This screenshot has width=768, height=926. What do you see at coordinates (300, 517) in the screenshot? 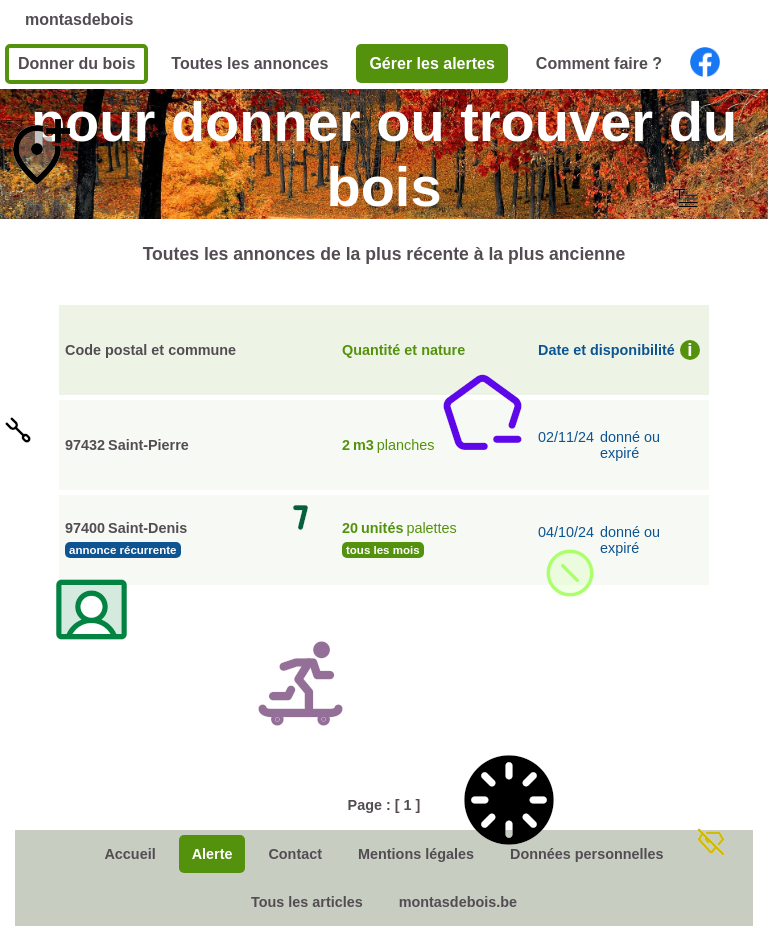
I see `indicates item number 7 in a list or sequence` at bounding box center [300, 517].